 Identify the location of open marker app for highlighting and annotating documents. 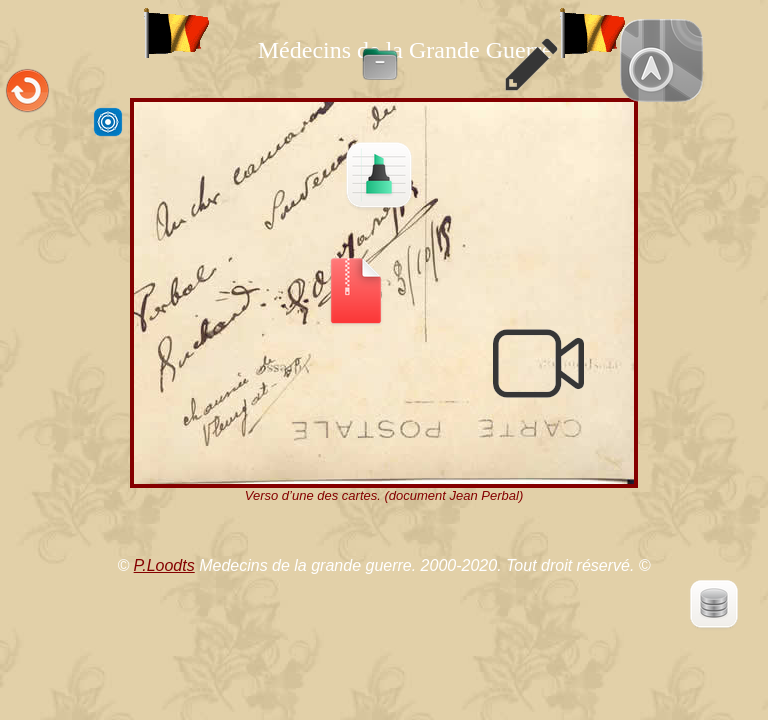
(379, 175).